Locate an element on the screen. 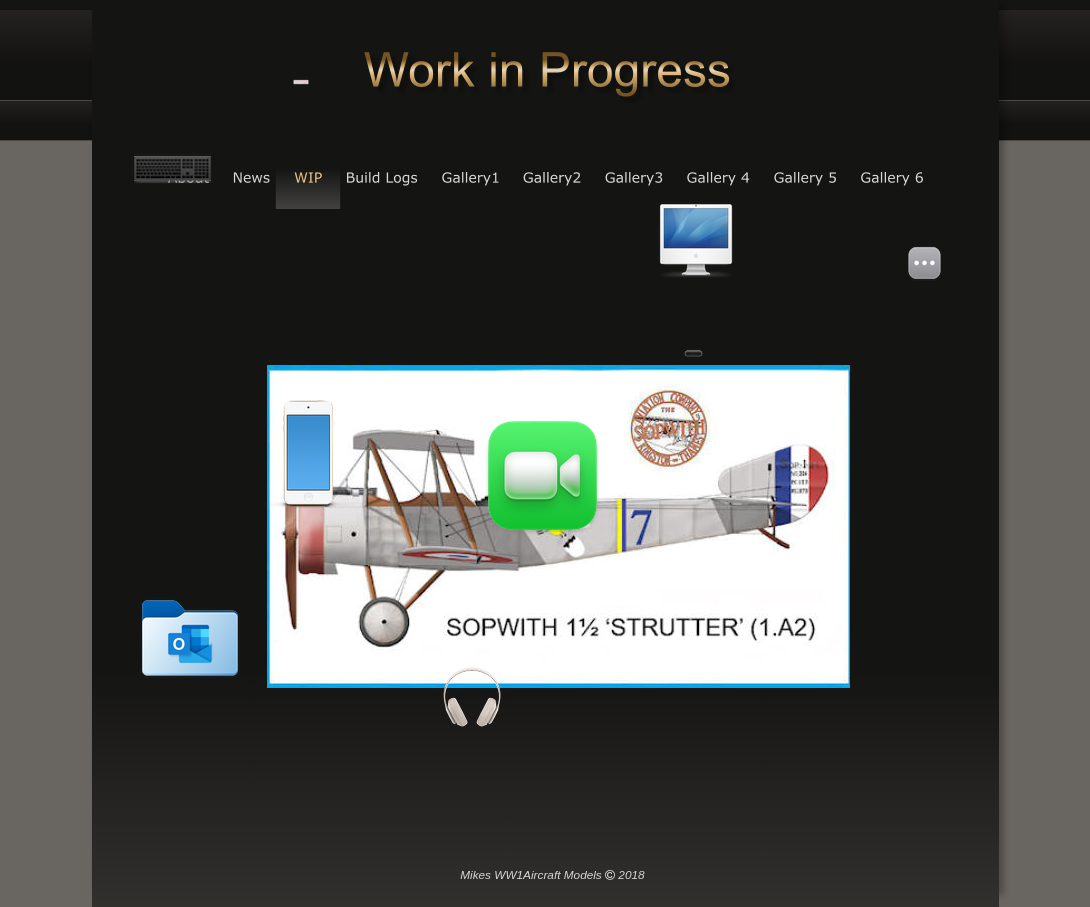  open folder containing microsoft outlook files is located at coordinates (189, 640).